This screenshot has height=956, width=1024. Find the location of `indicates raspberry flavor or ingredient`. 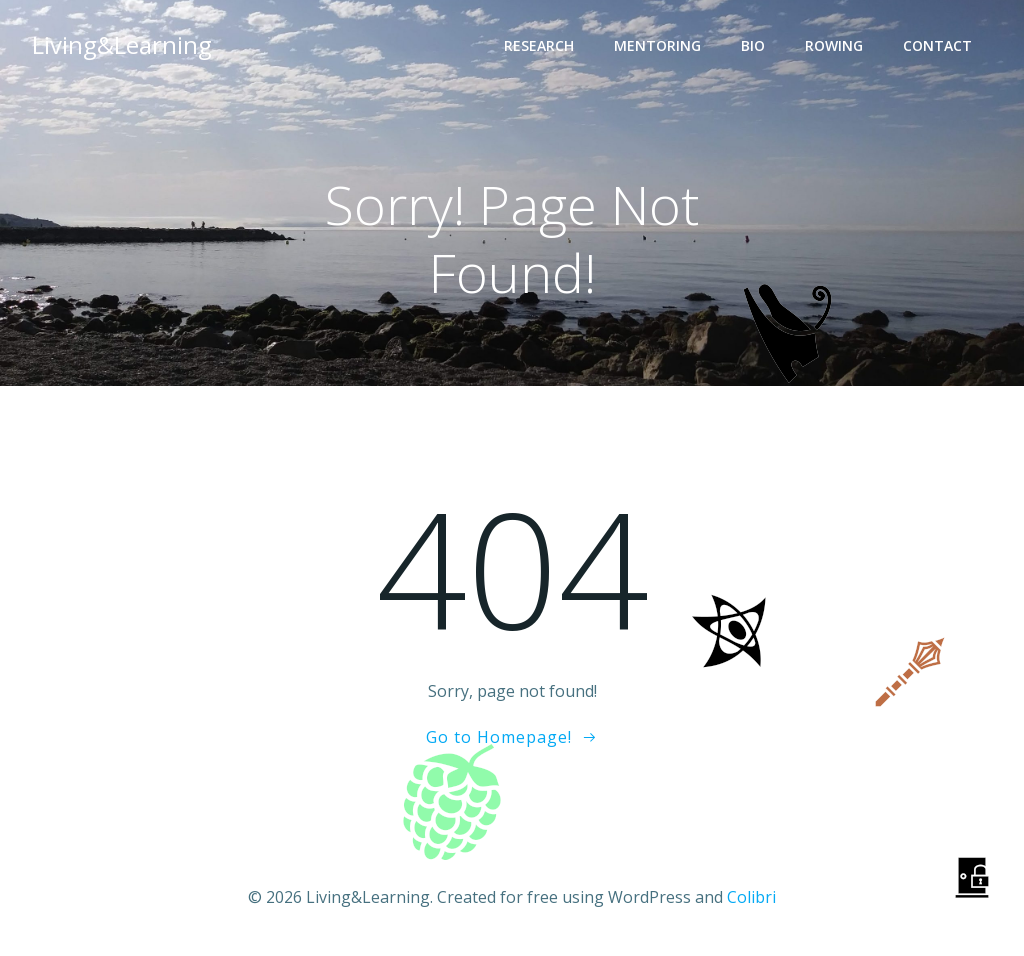

indicates raspberry flavor or ingredient is located at coordinates (452, 802).